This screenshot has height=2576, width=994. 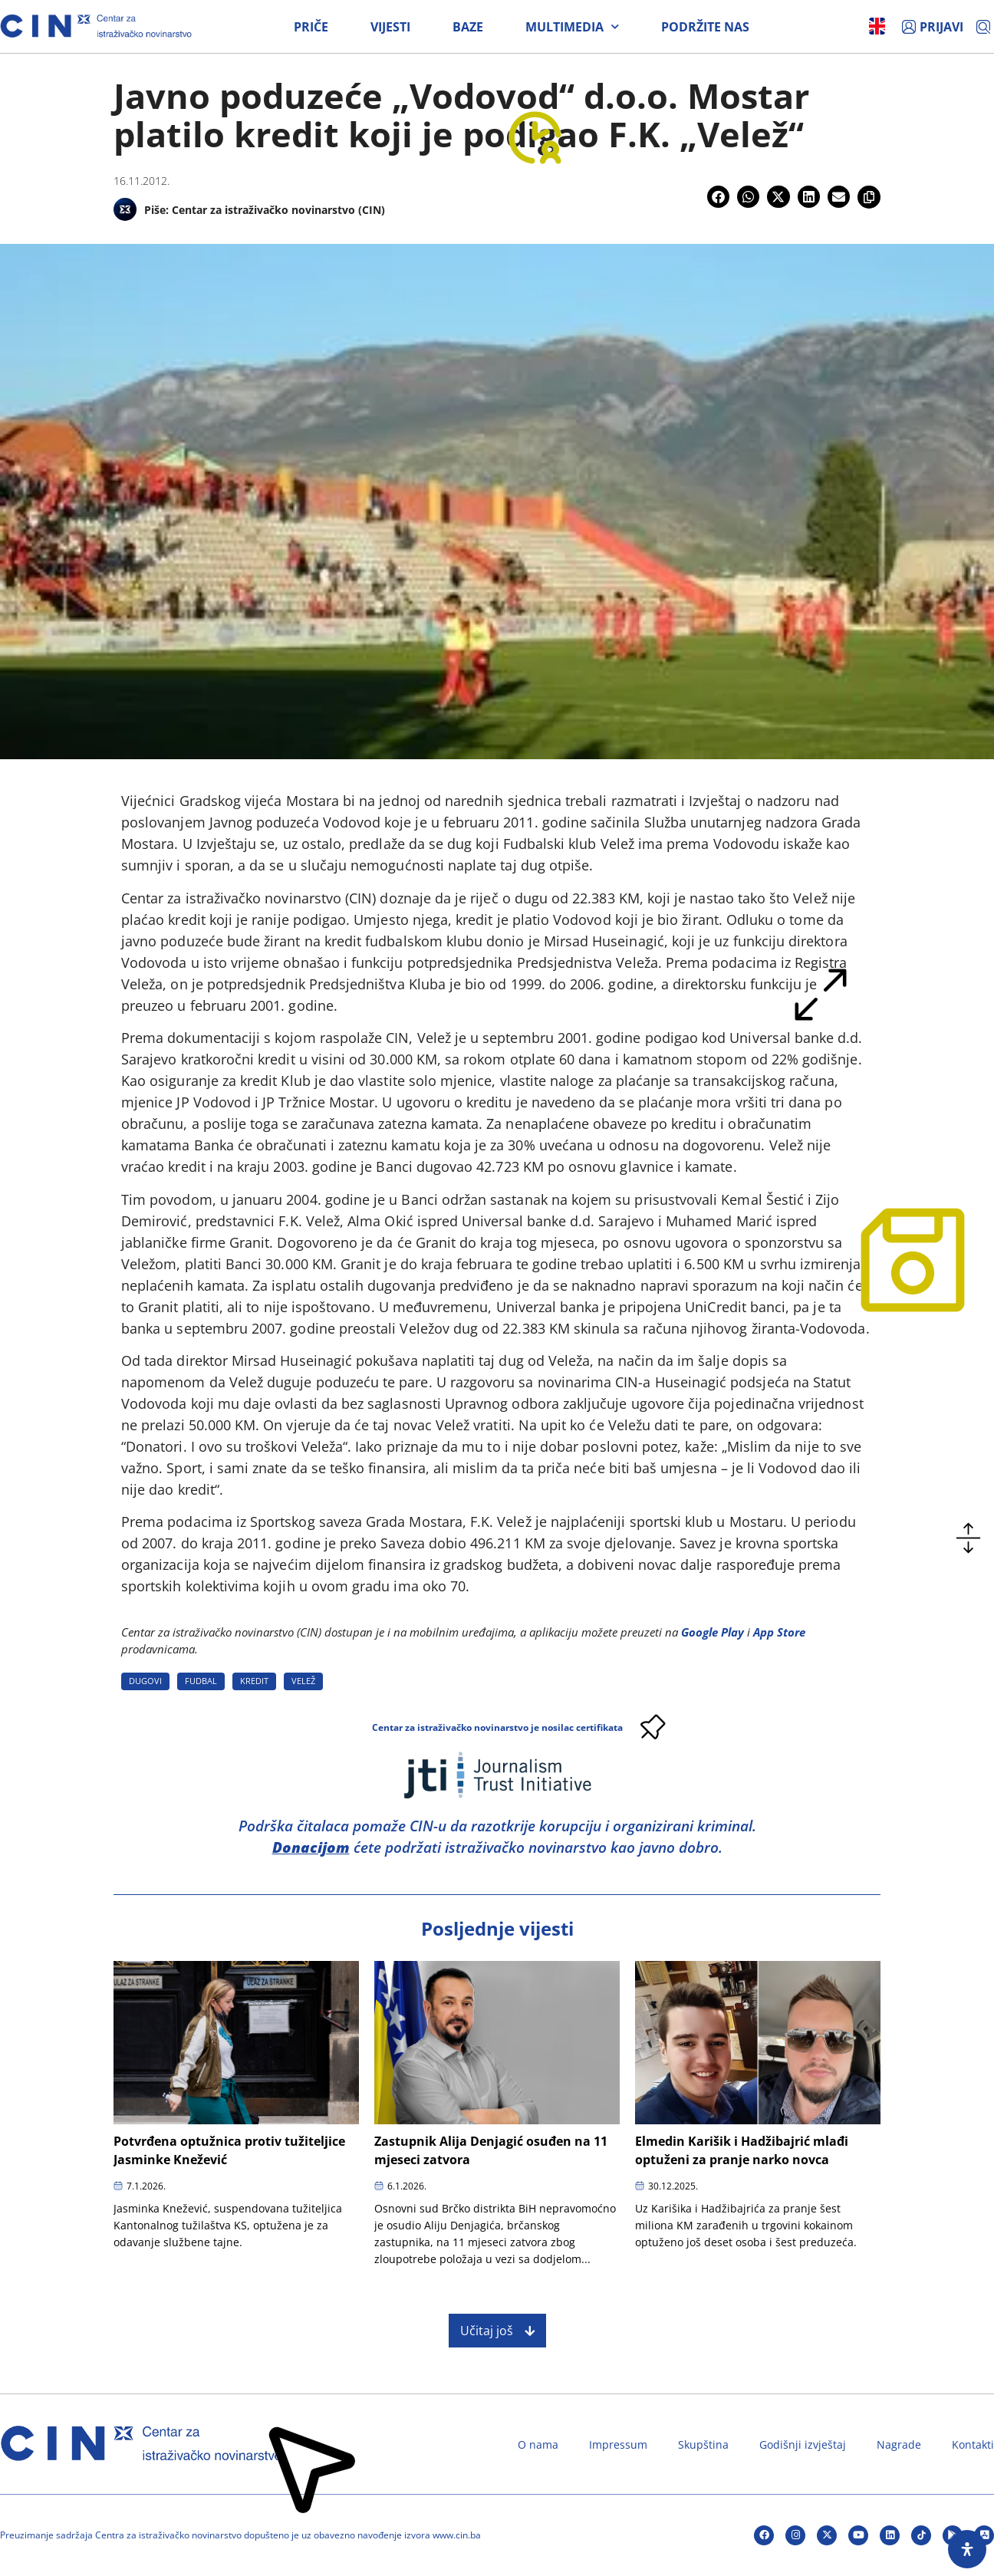 What do you see at coordinates (913, 1260) in the screenshot?
I see `save current file or document` at bounding box center [913, 1260].